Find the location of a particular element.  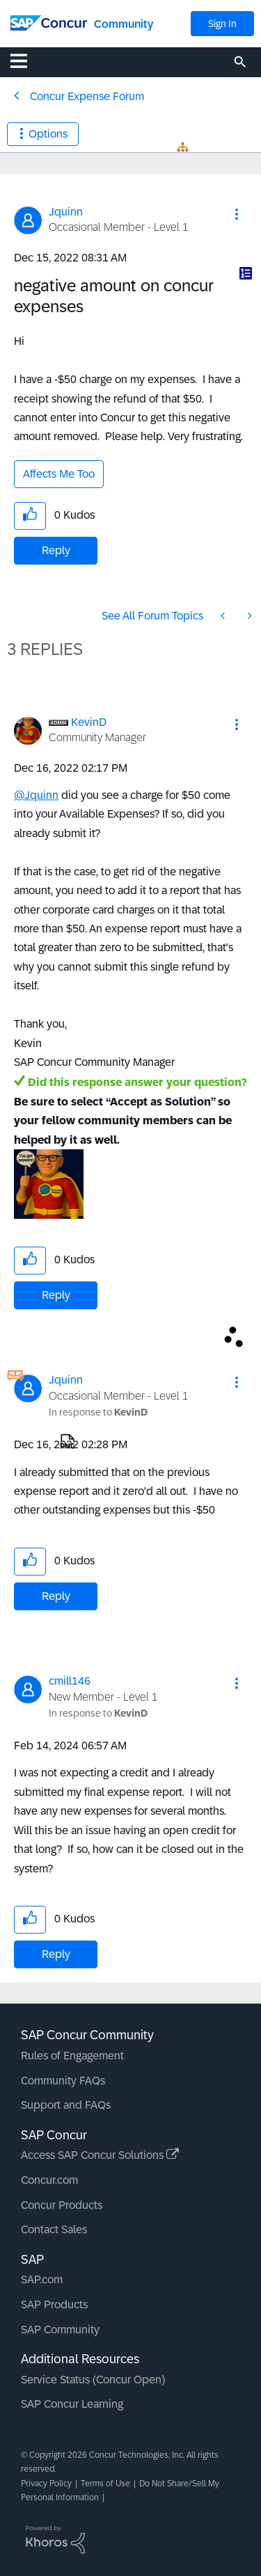

view site structure or hierarchy is located at coordinates (182, 147).